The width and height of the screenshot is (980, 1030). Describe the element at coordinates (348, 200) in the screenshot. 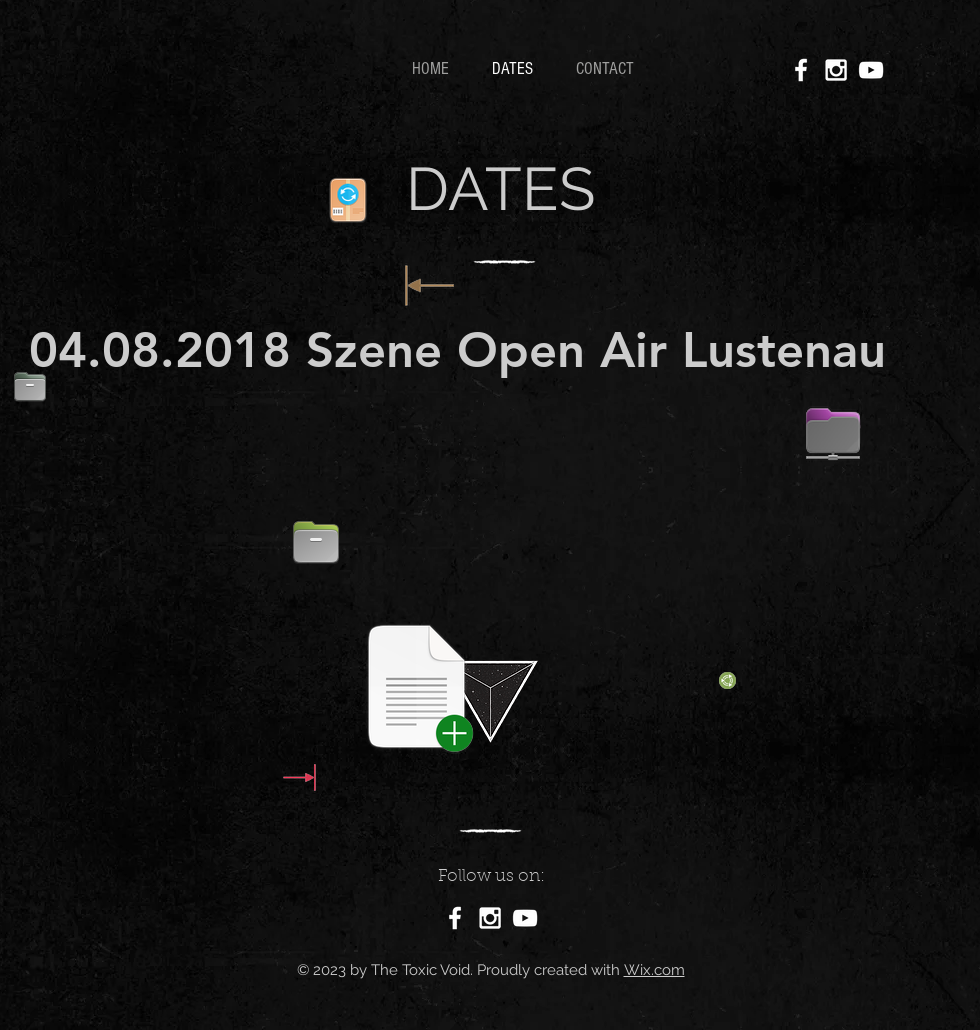

I see `system package upgrade available` at that location.